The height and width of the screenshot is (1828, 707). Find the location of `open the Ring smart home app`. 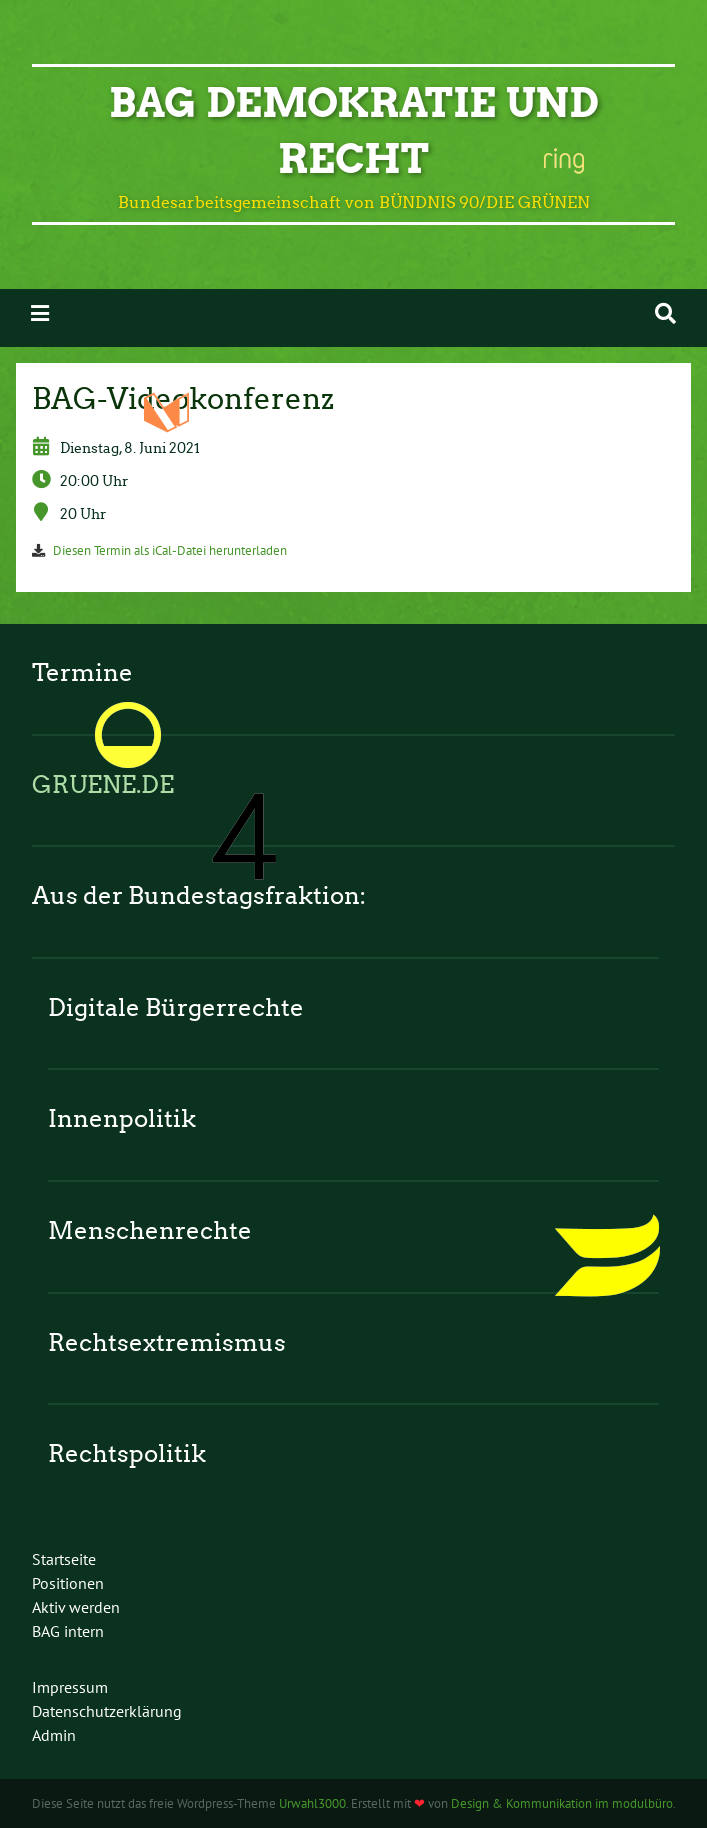

open the Ring smart home app is located at coordinates (564, 161).